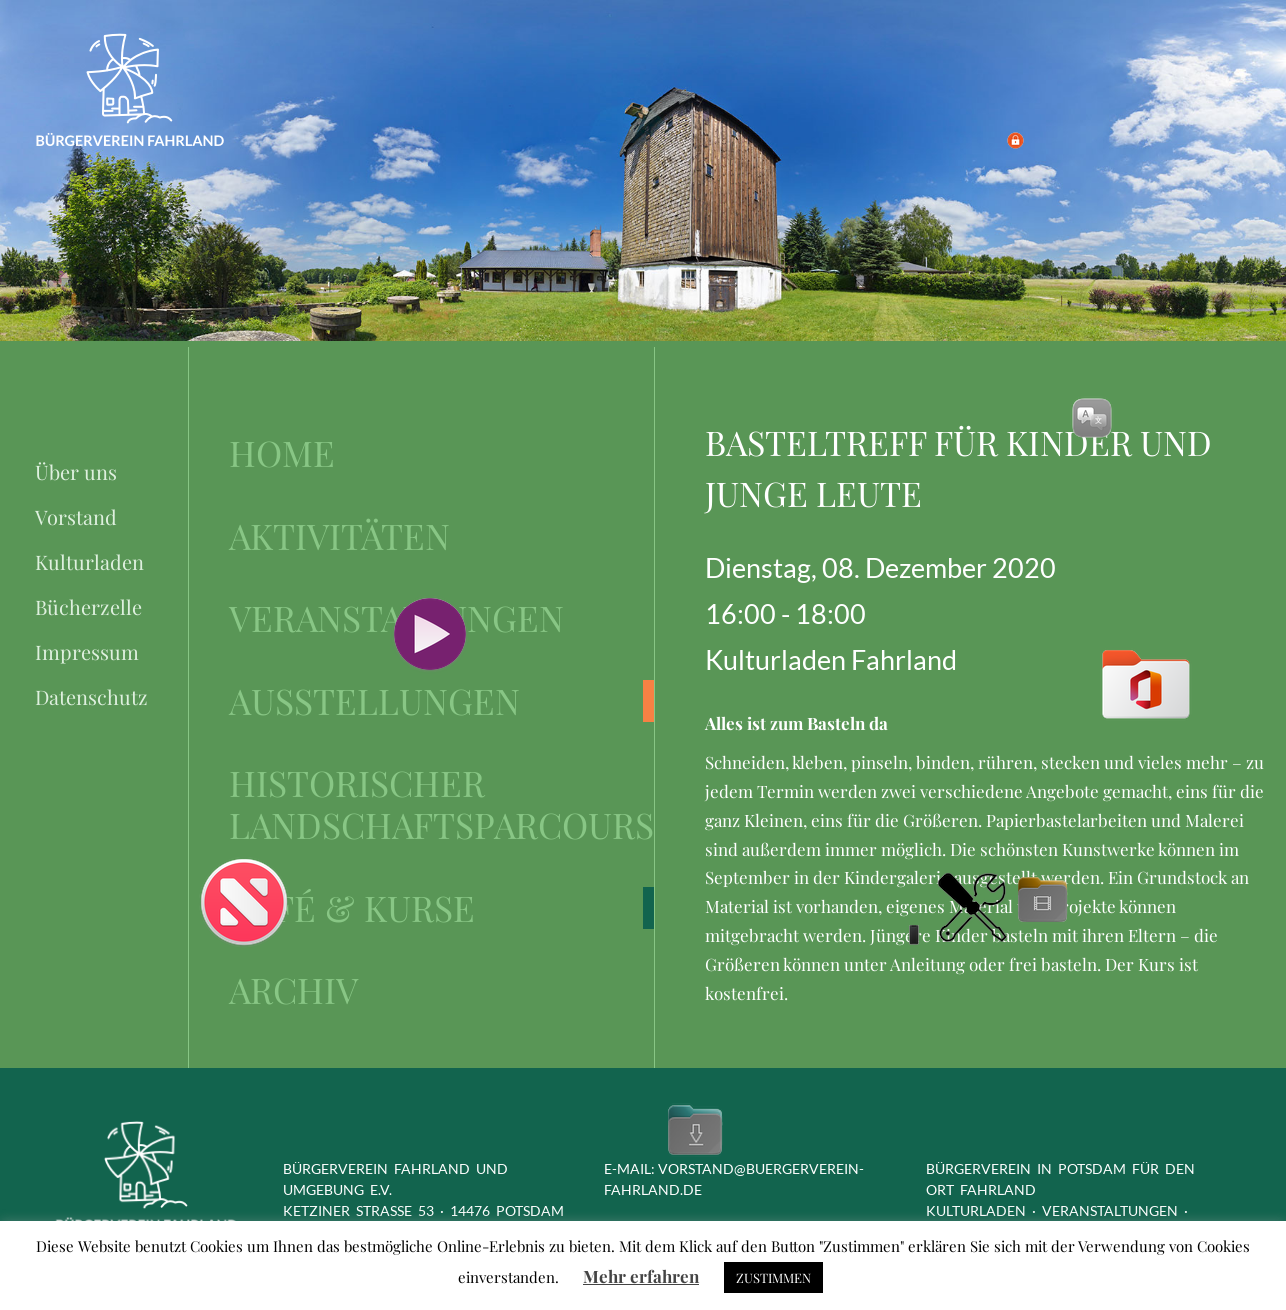  What do you see at coordinates (1092, 418) in the screenshot?
I see `open the translate app` at bounding box center [1092, 418].